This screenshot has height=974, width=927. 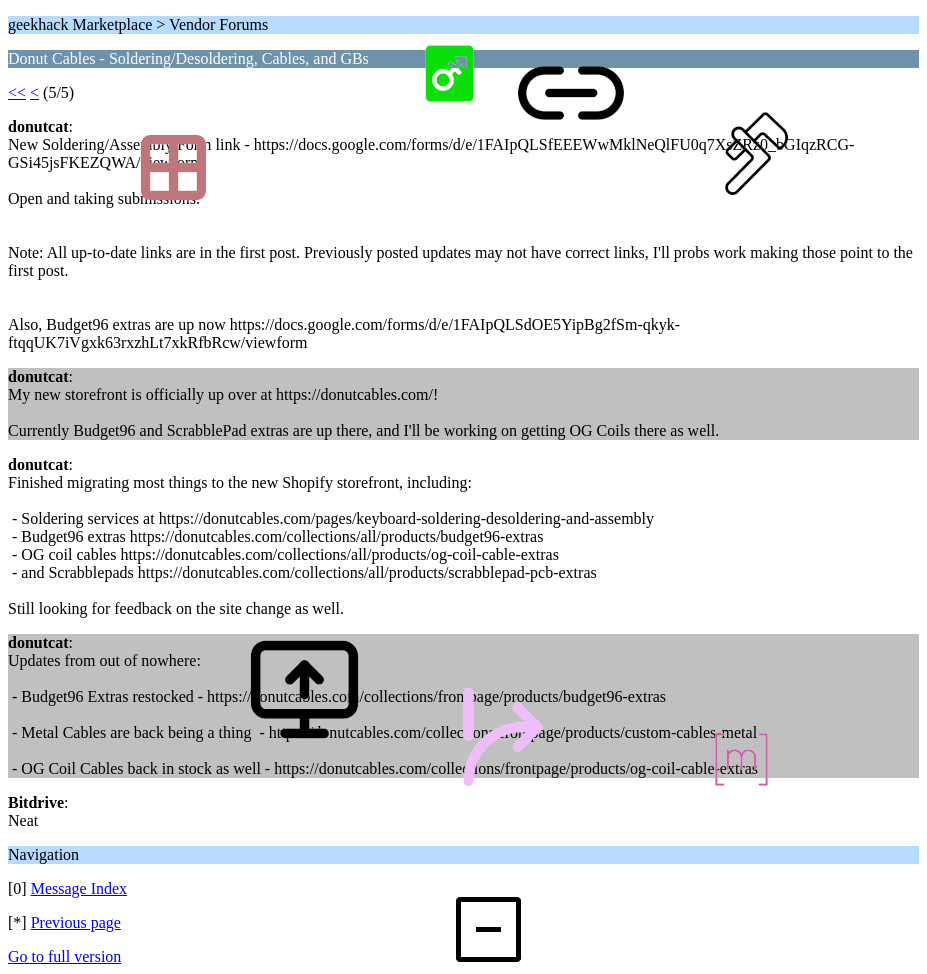 I want to click on copy or share a link, so click(x=571, y=93).